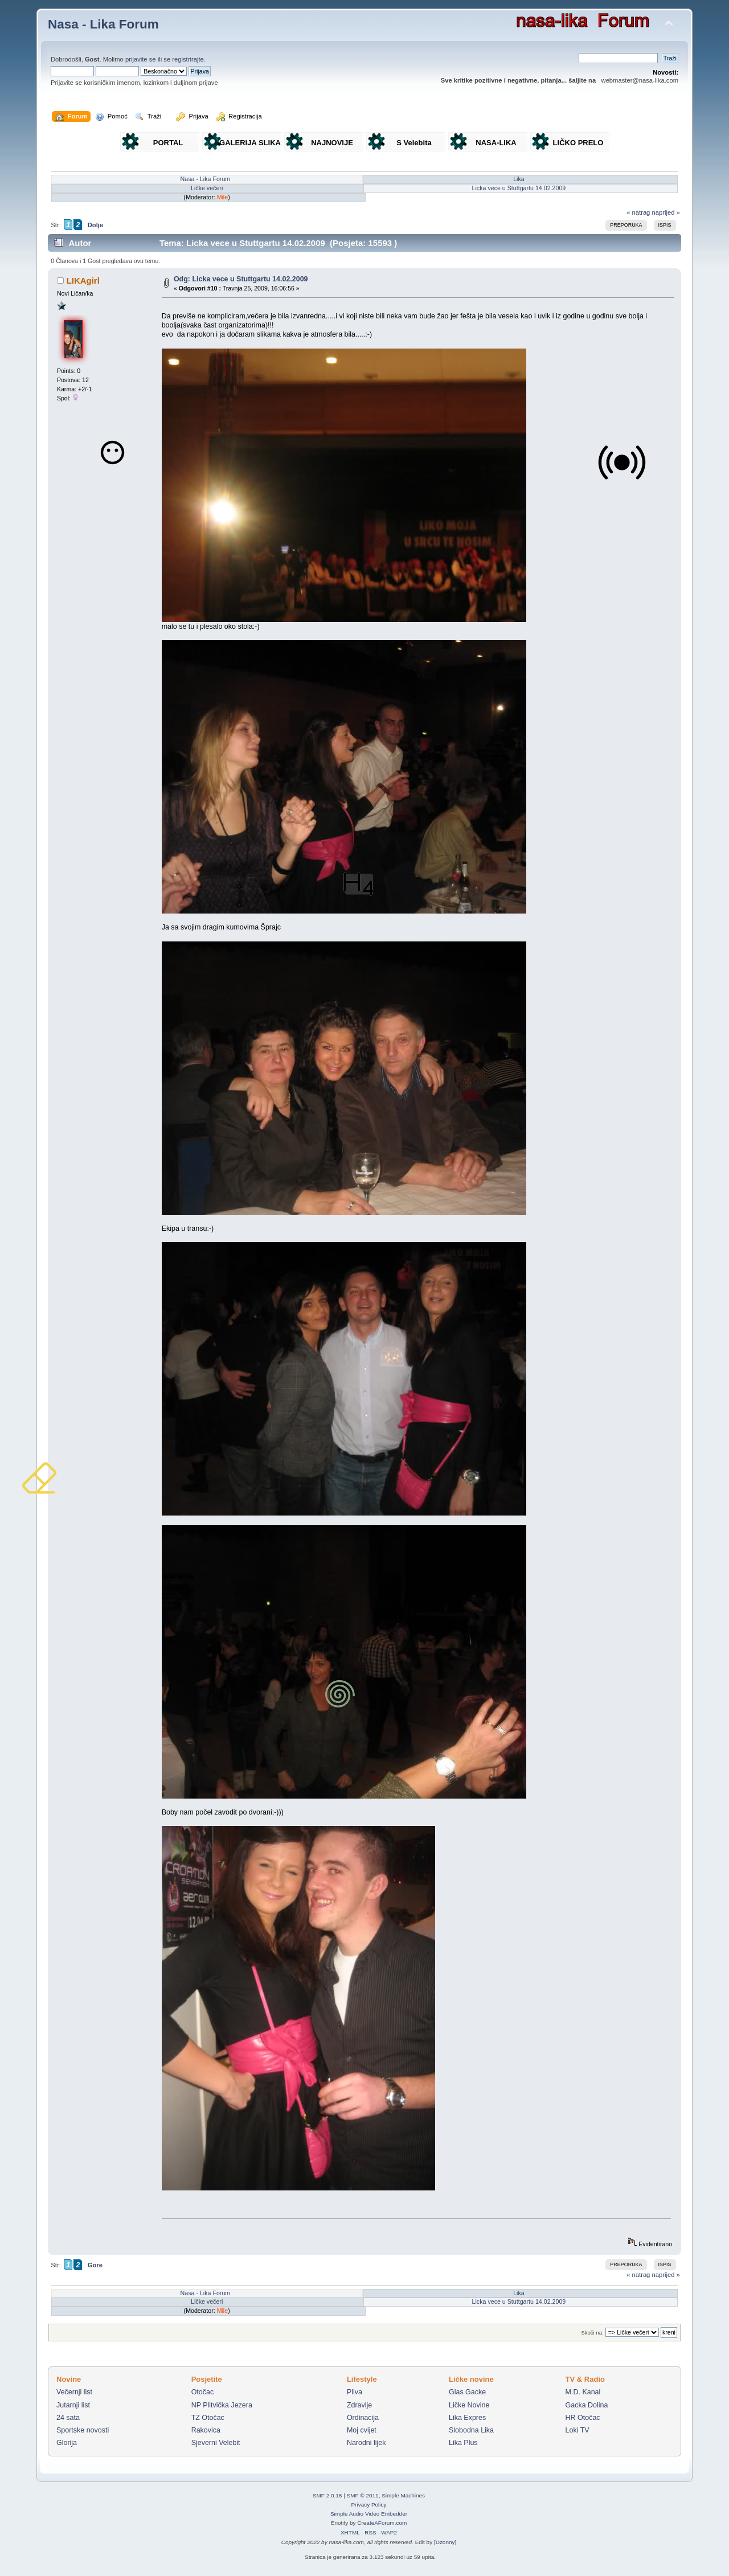 Image resolution: width=729 pixels, height=2576 pixels. I want to click on select a neutral or blank reaction, so click(112, 452).